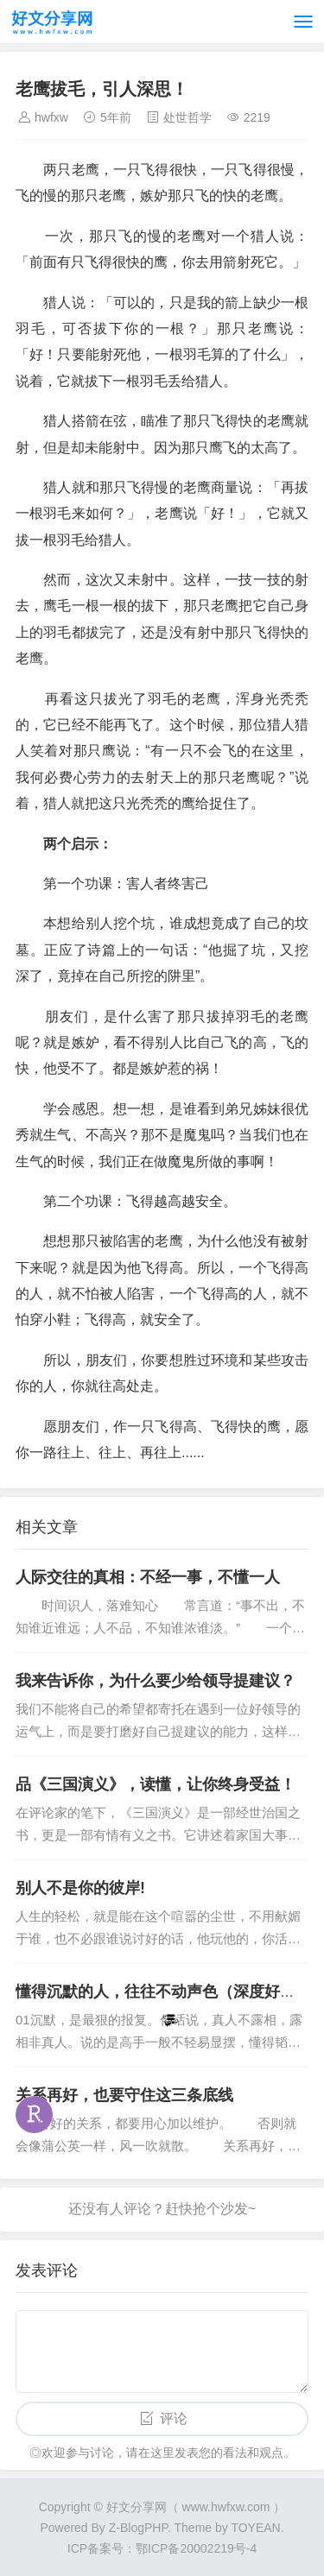 The height and width of the screenshot is (2576, 324). What do you see at coordinates (34, 2114) in the screenshot?
I see `open RStudio IDE application` at bounding box center [34, 2114].